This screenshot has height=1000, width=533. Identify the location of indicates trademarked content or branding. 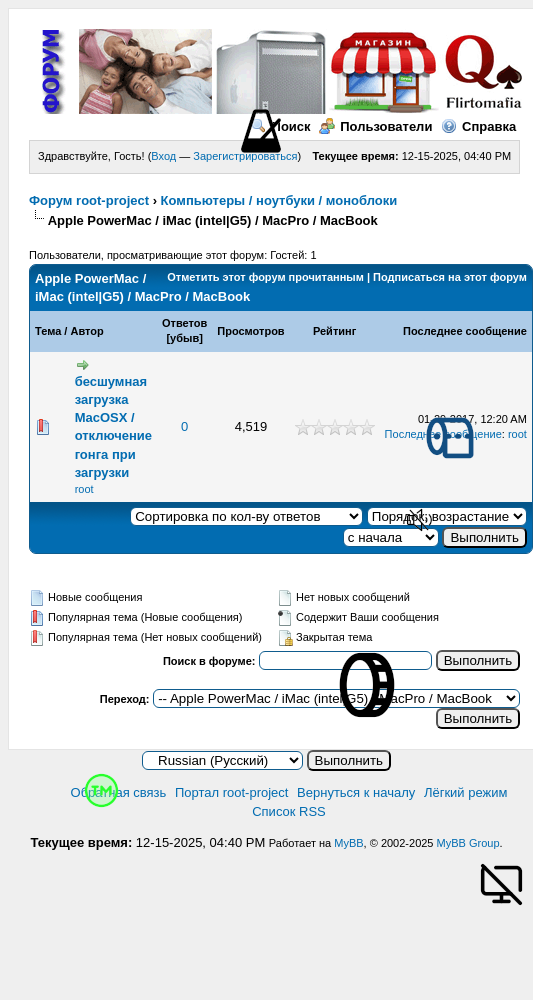
(101, 790).